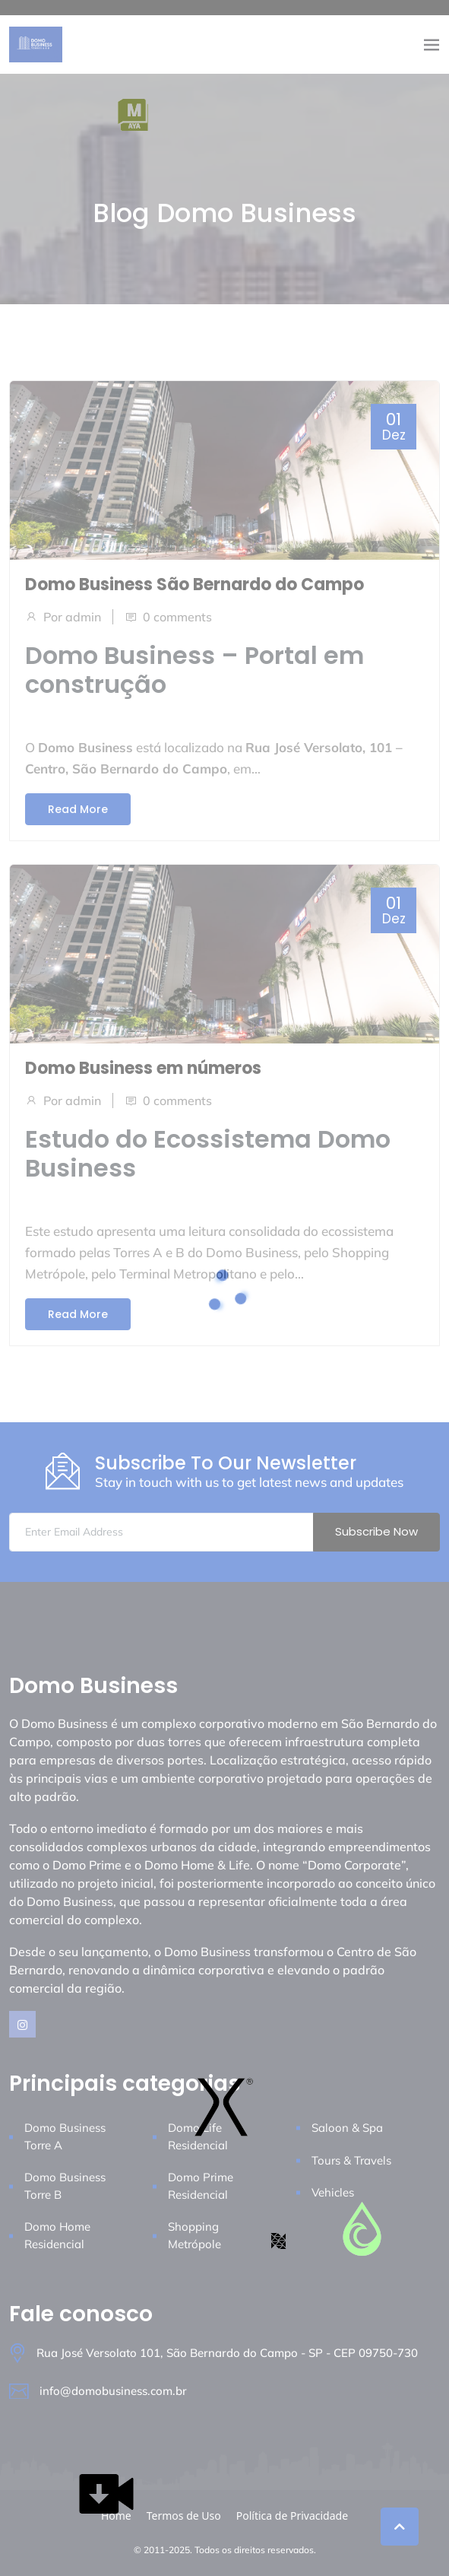  I want to click on NSIS (Nullsoft Scriptable Install System) logo, so click(278, 2241).